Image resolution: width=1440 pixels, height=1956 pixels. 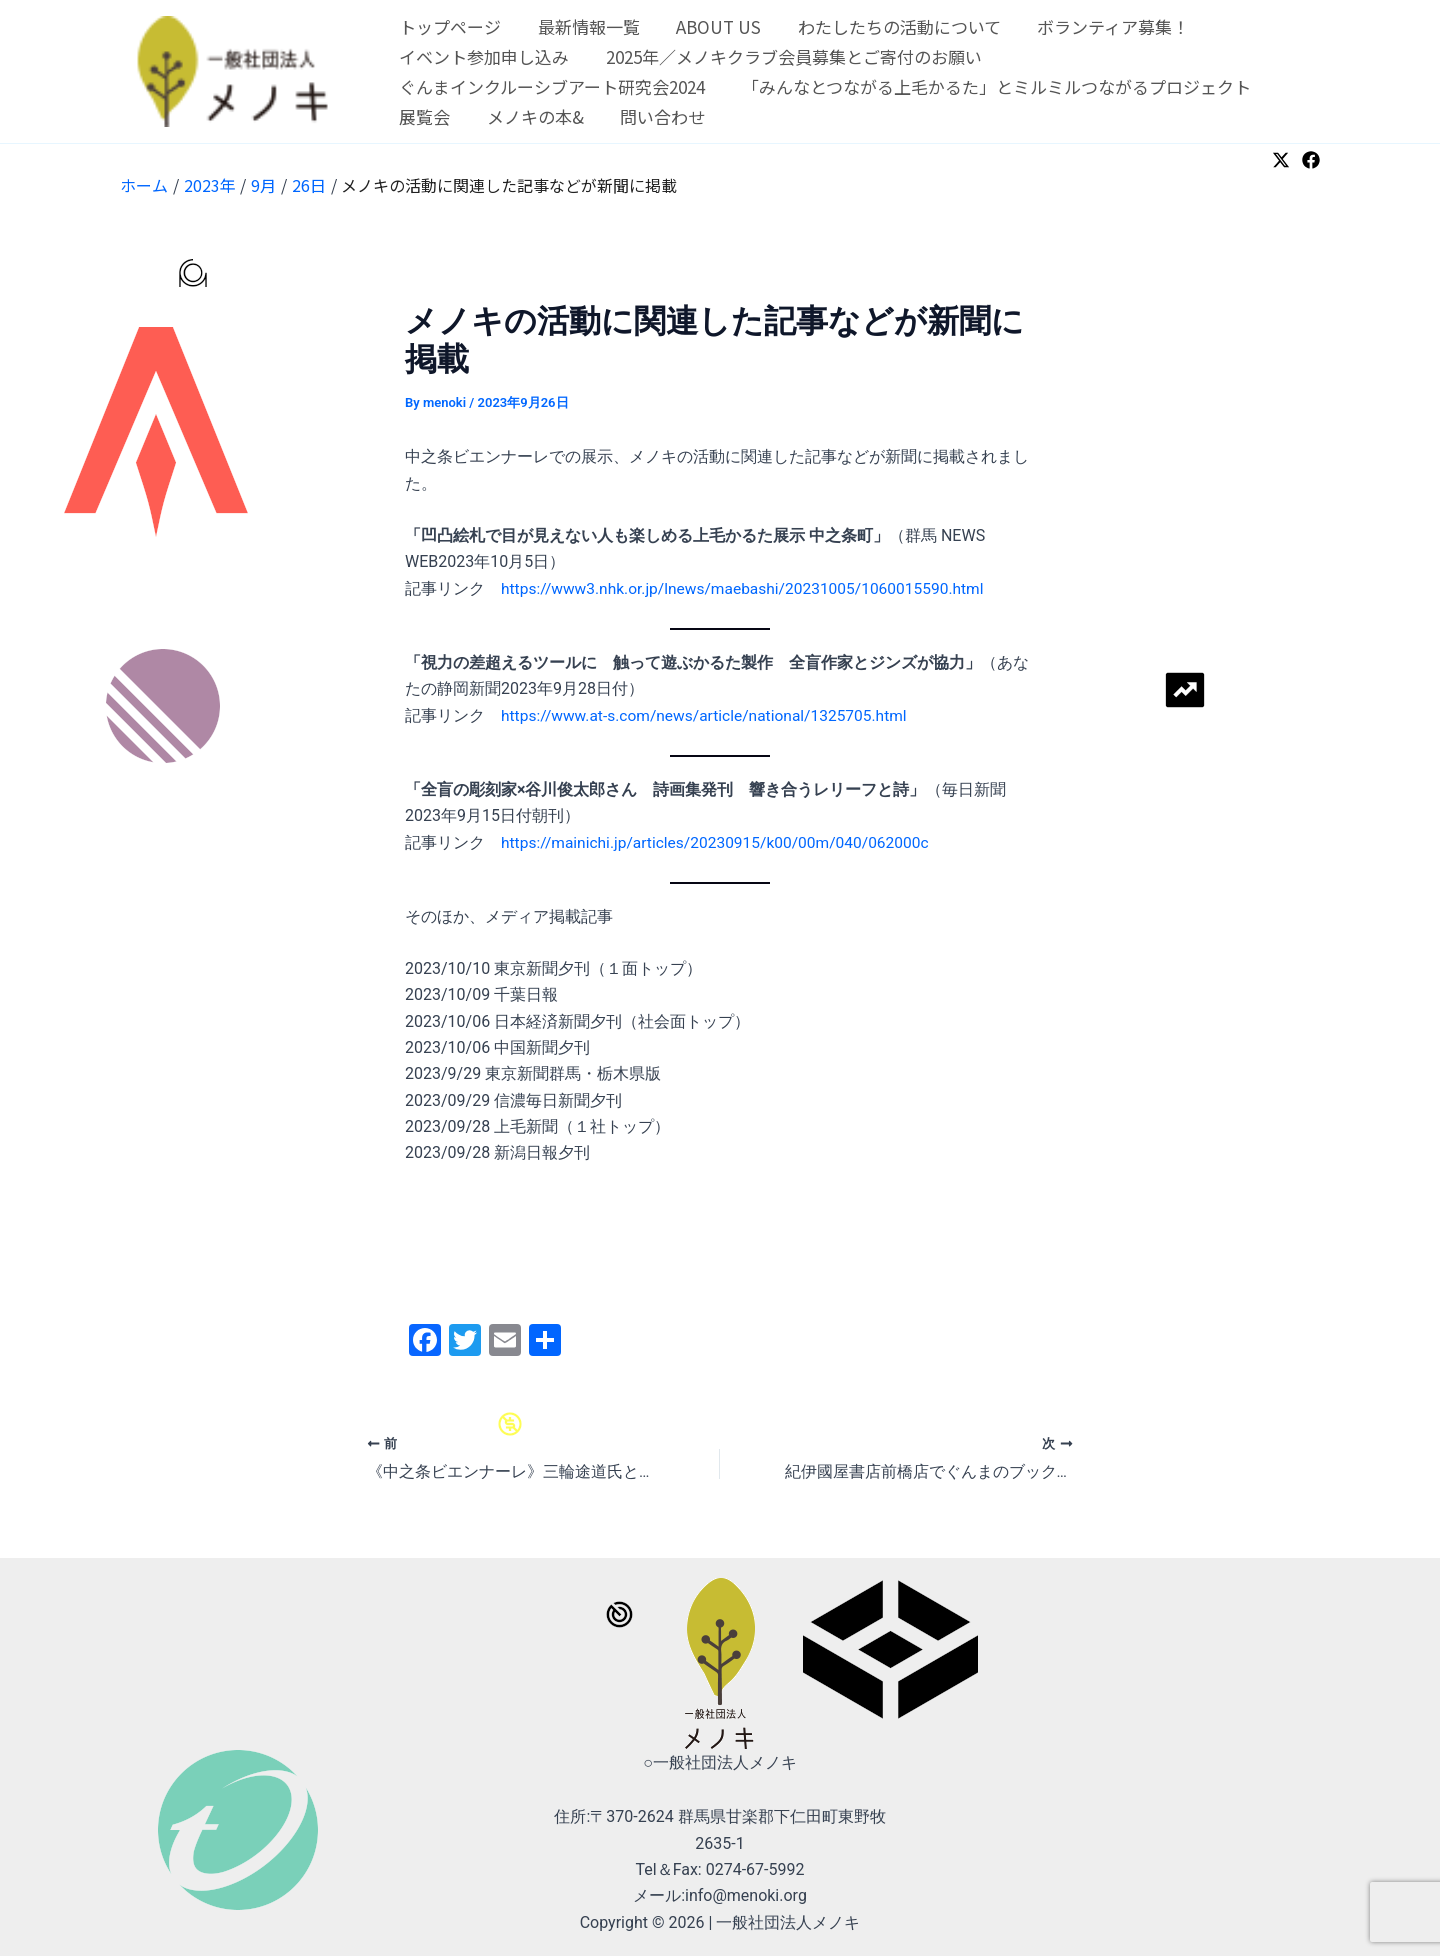 What do you see at coordinates (890, 1649) in the screenshot?
I see `open TrueNAS storage management dashboard` at bounding box center [890, 1649].